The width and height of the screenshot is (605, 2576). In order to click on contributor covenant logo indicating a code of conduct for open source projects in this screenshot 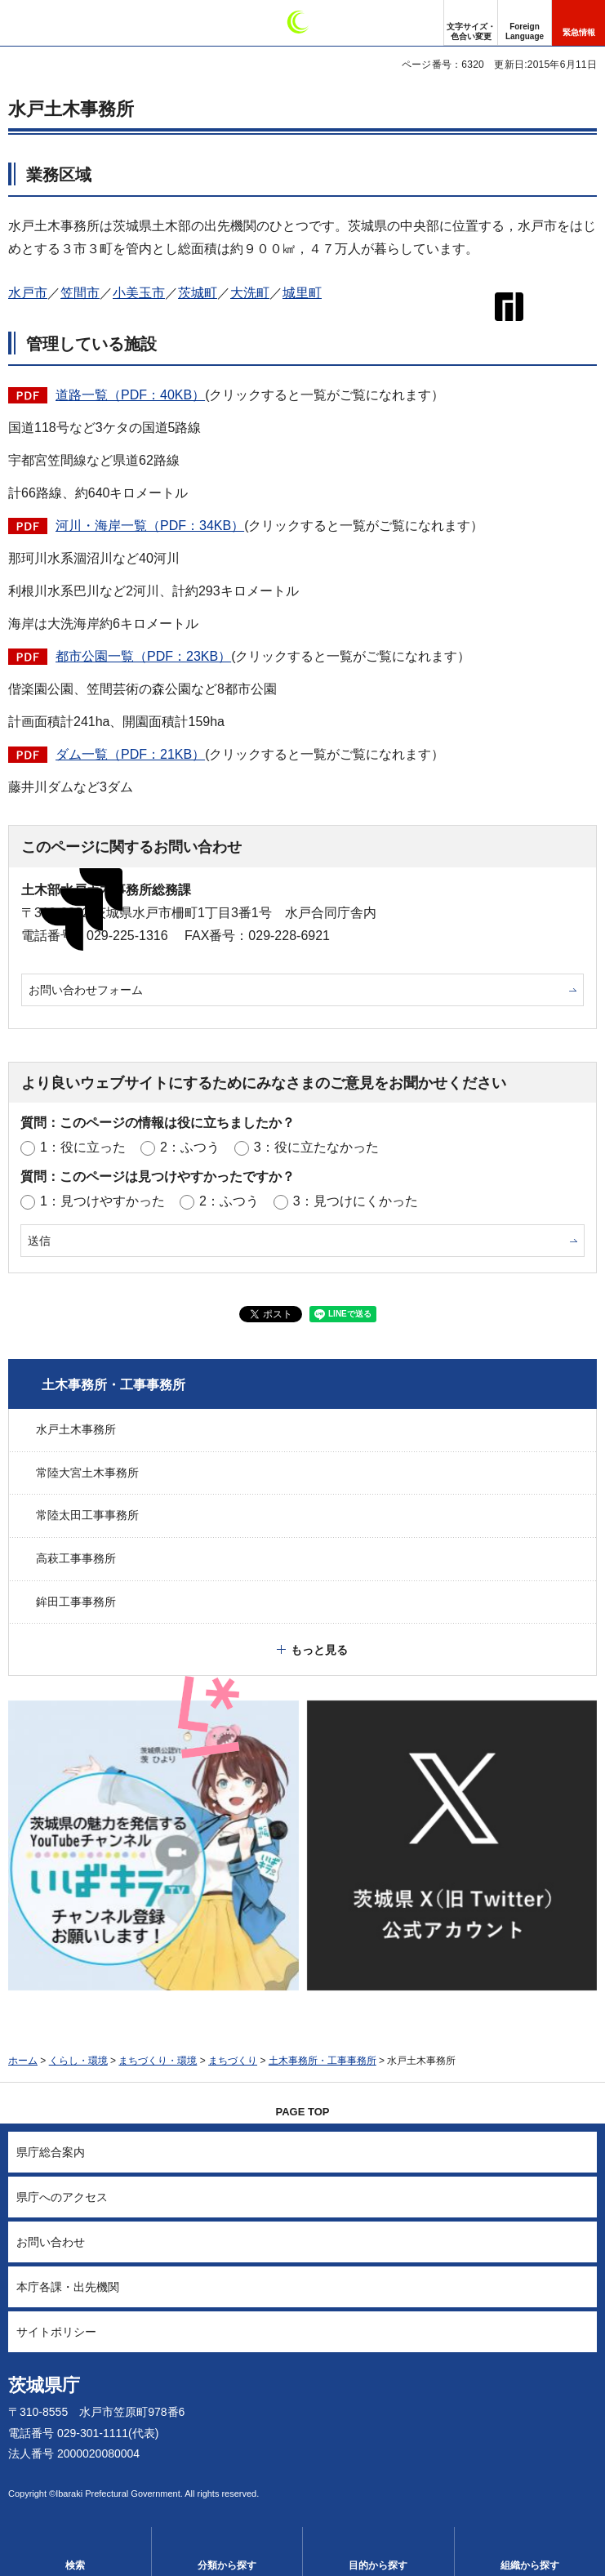, I will do `click(298, 22)`.